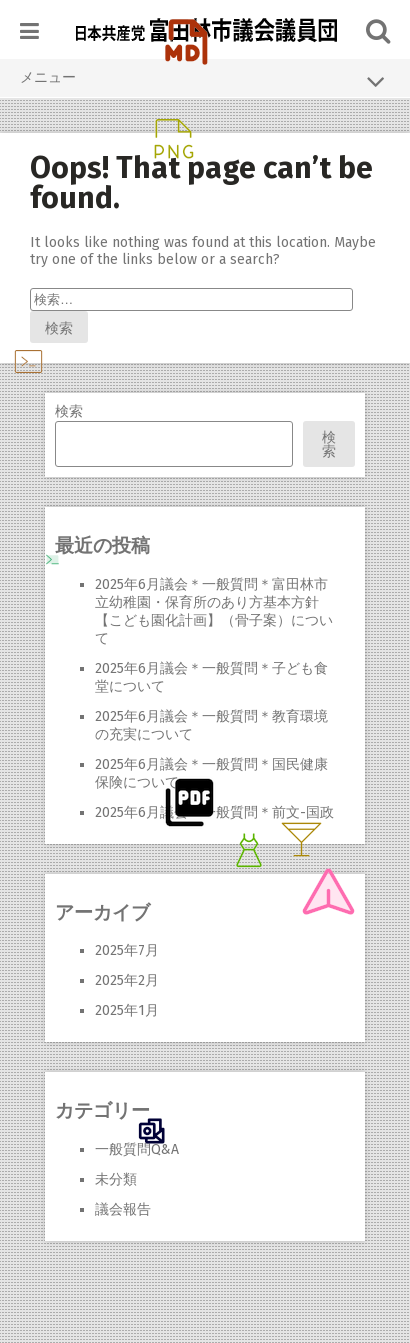 This screenshot has width=410, height=1343. I want to click on indicates a PNG image file, so click(173, 140).